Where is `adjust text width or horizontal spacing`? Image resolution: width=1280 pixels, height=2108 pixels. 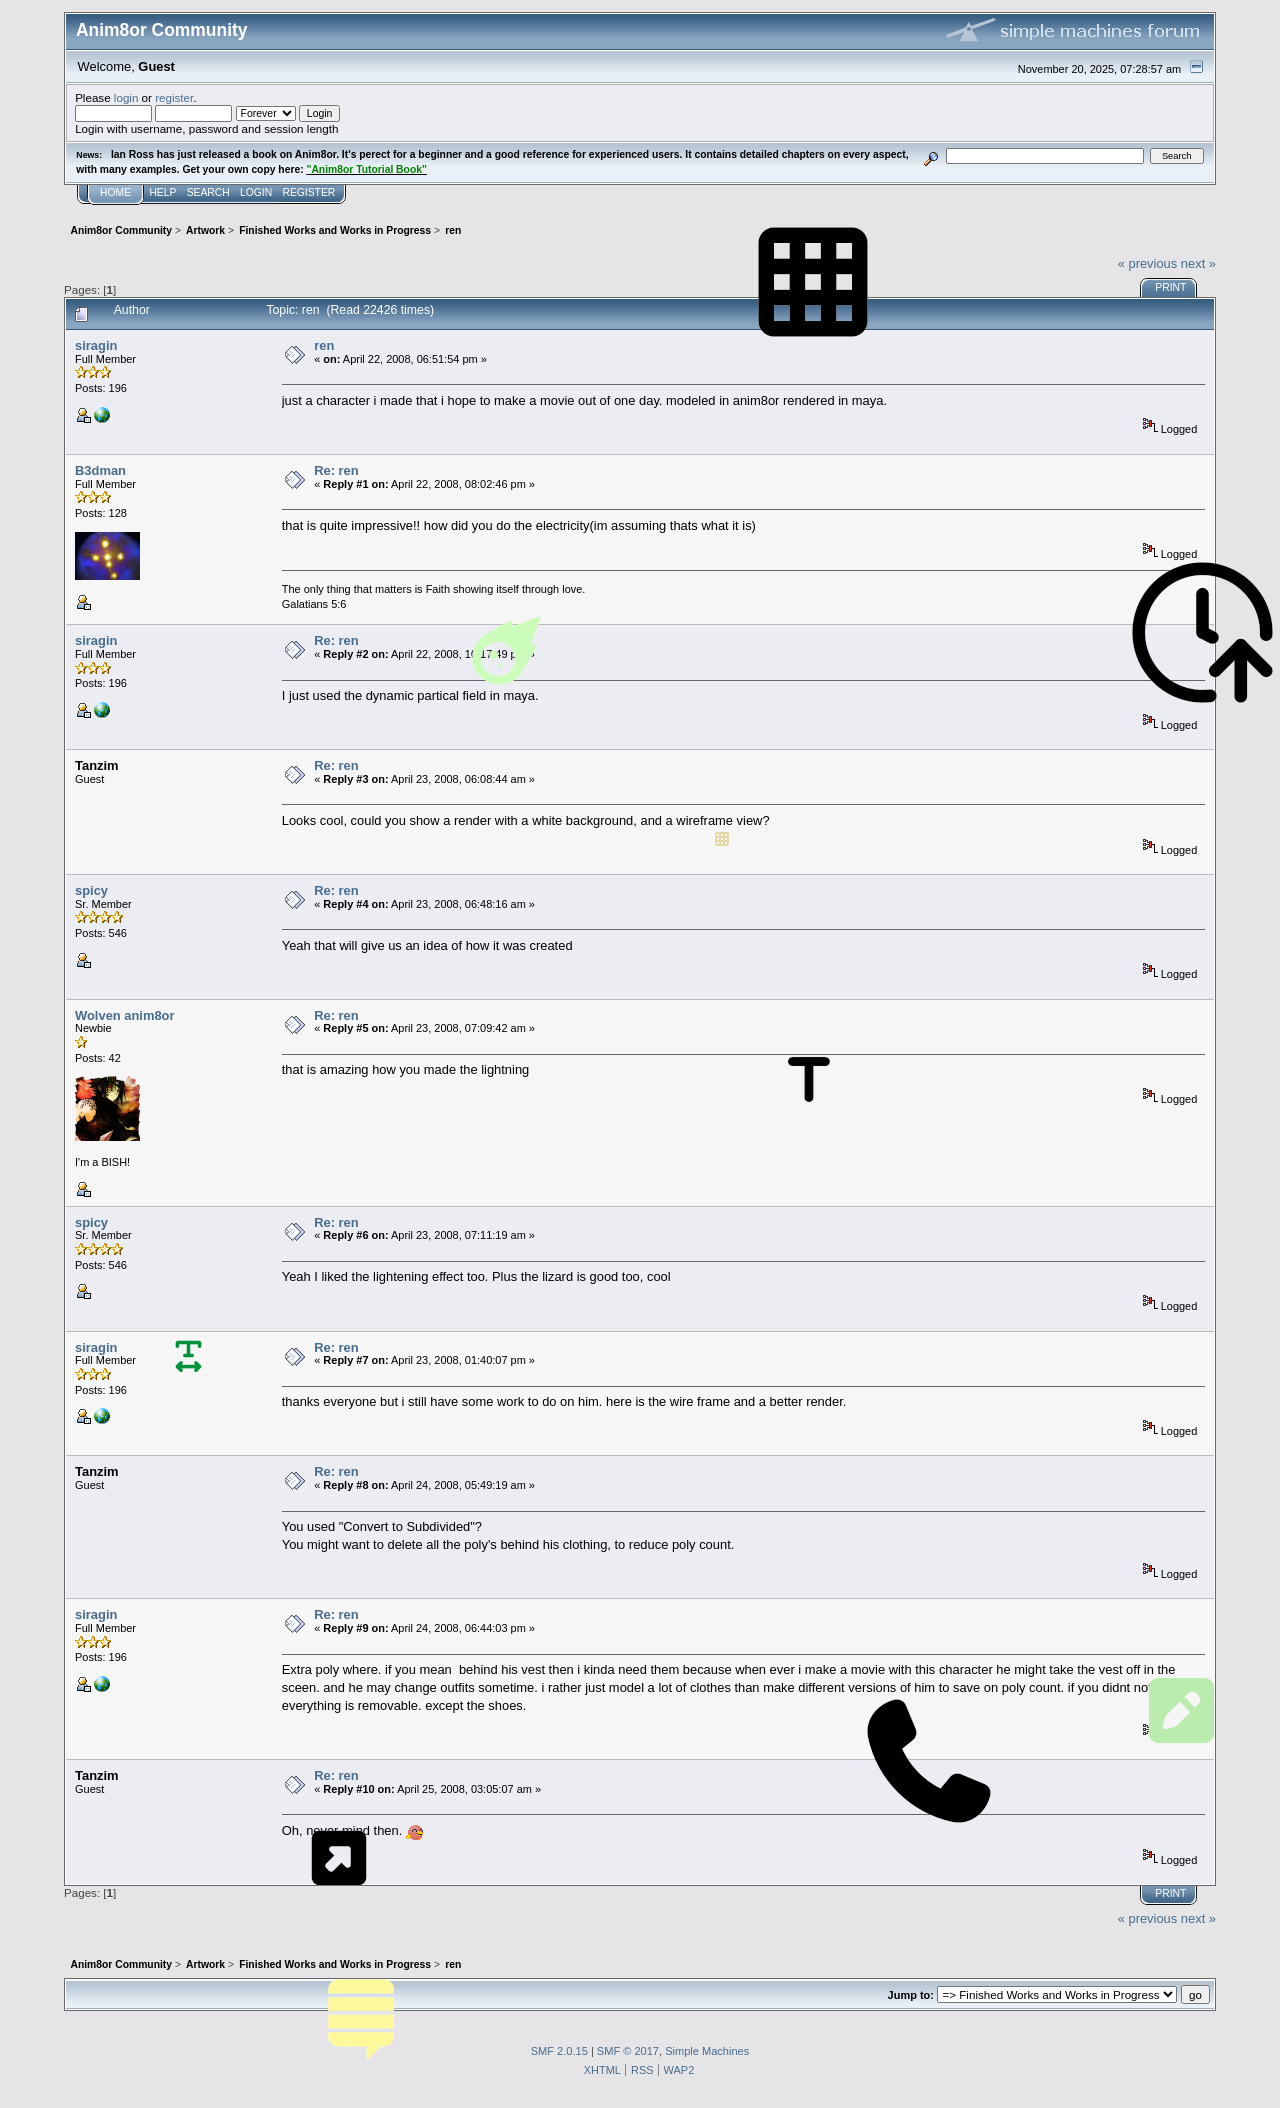
adjust text width or horizontal spacing is located at coordinates (188, 1355).